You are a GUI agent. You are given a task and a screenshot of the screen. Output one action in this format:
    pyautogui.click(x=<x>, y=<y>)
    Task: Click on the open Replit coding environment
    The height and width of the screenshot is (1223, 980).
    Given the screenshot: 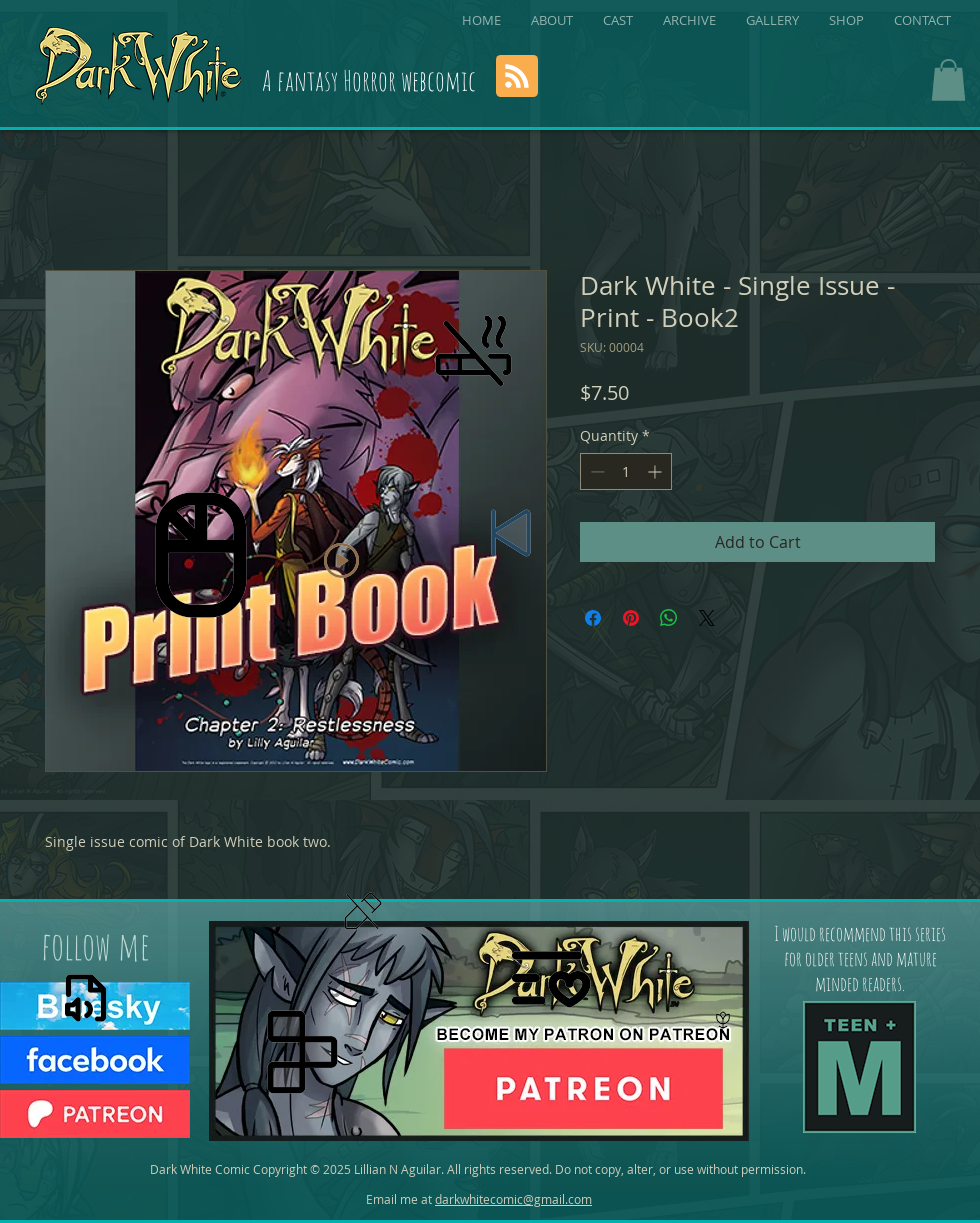 What is the action you would take?
    pyautogui.click(x=296, y=1052)
    